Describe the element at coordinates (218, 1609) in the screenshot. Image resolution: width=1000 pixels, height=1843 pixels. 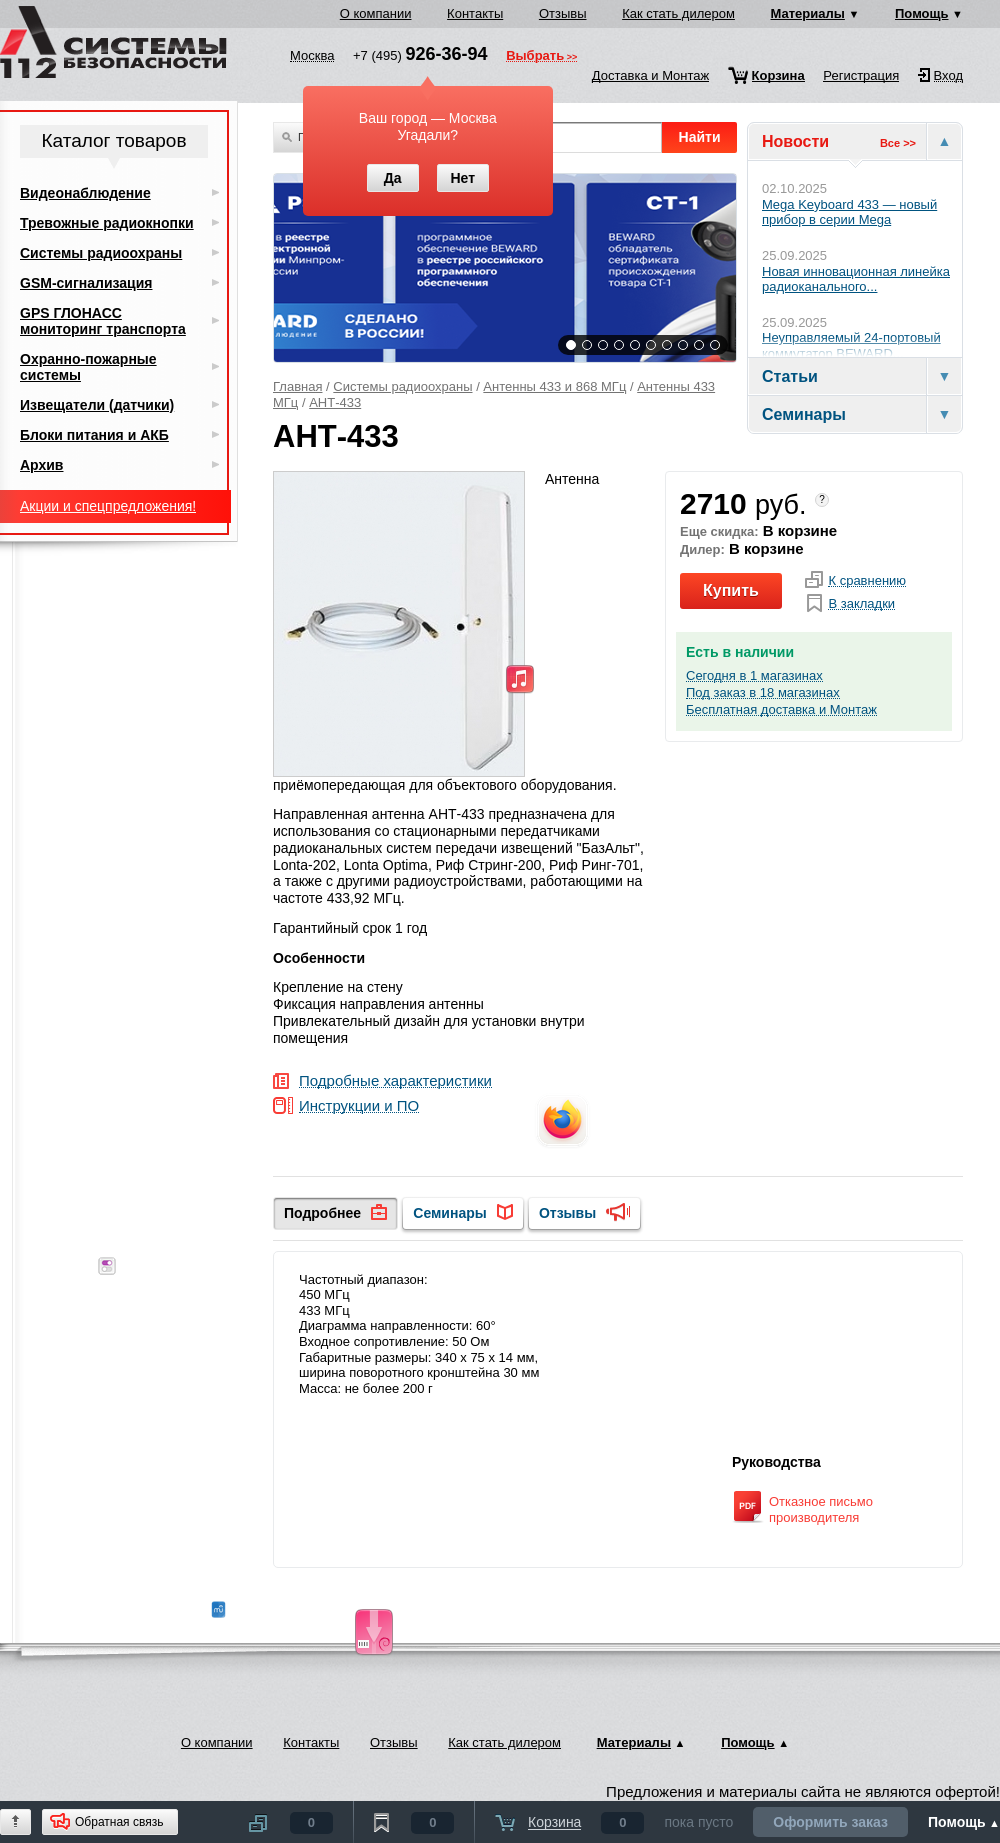
I see `open a MuseScore 3 music notation file` at that location.